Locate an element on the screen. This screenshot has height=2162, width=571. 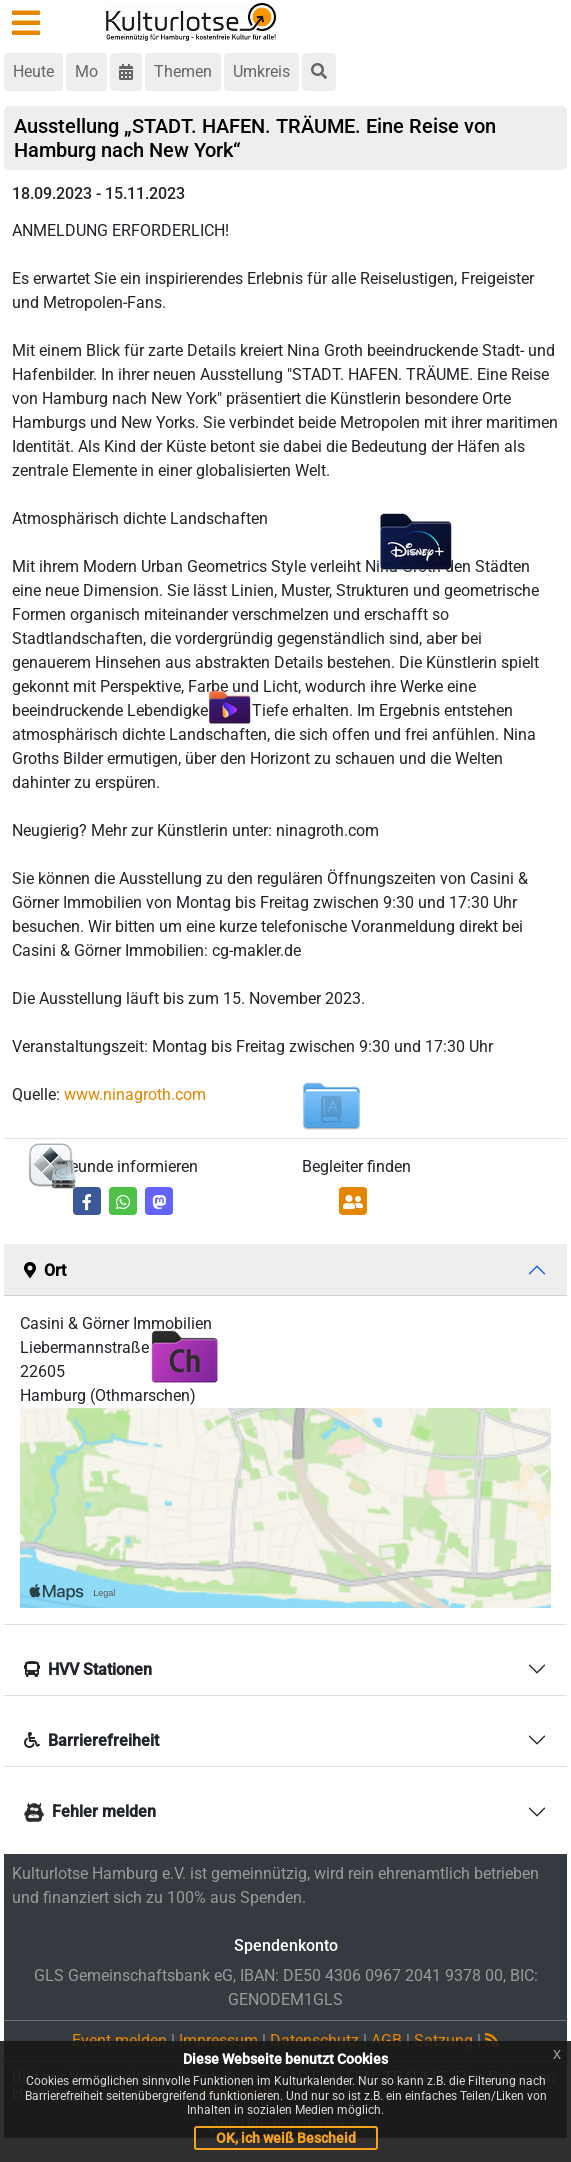
launch boot camp assistant to install windows on your mac is located at coordinates (50, 1164).